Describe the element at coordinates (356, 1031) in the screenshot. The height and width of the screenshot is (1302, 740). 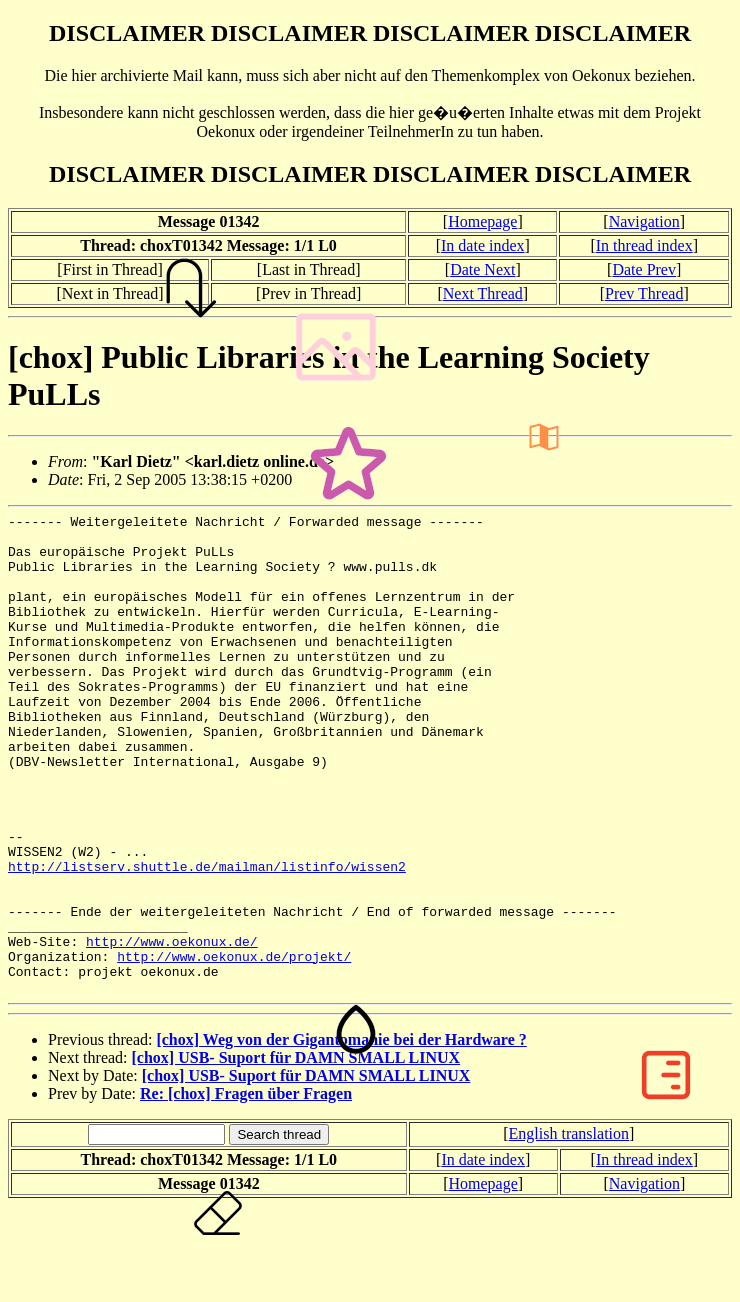
I see `indicates water or liquid-related settings` at that location.